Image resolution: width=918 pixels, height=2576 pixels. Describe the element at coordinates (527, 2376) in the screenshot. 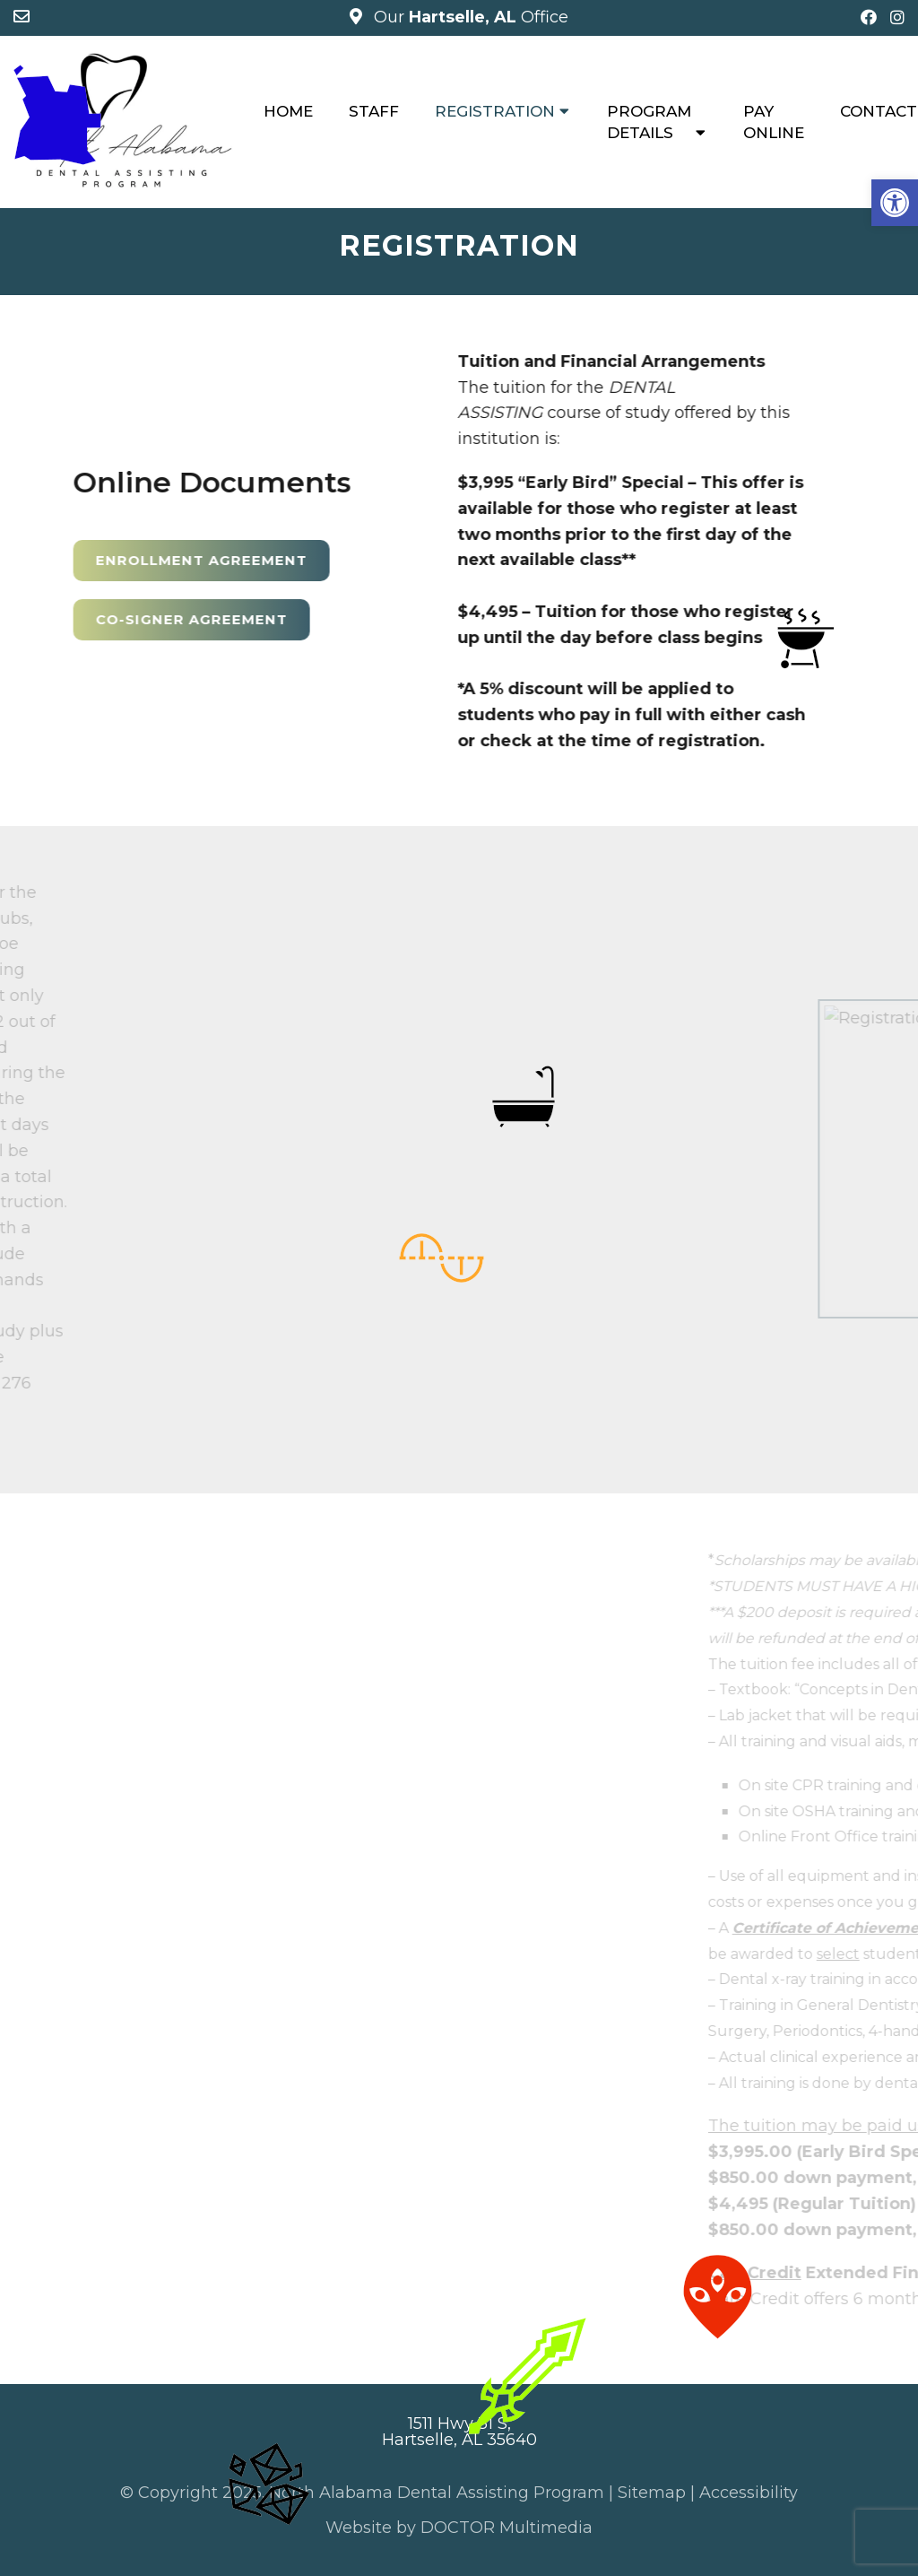

I see `equip a legendary or rare weapon` at that location.